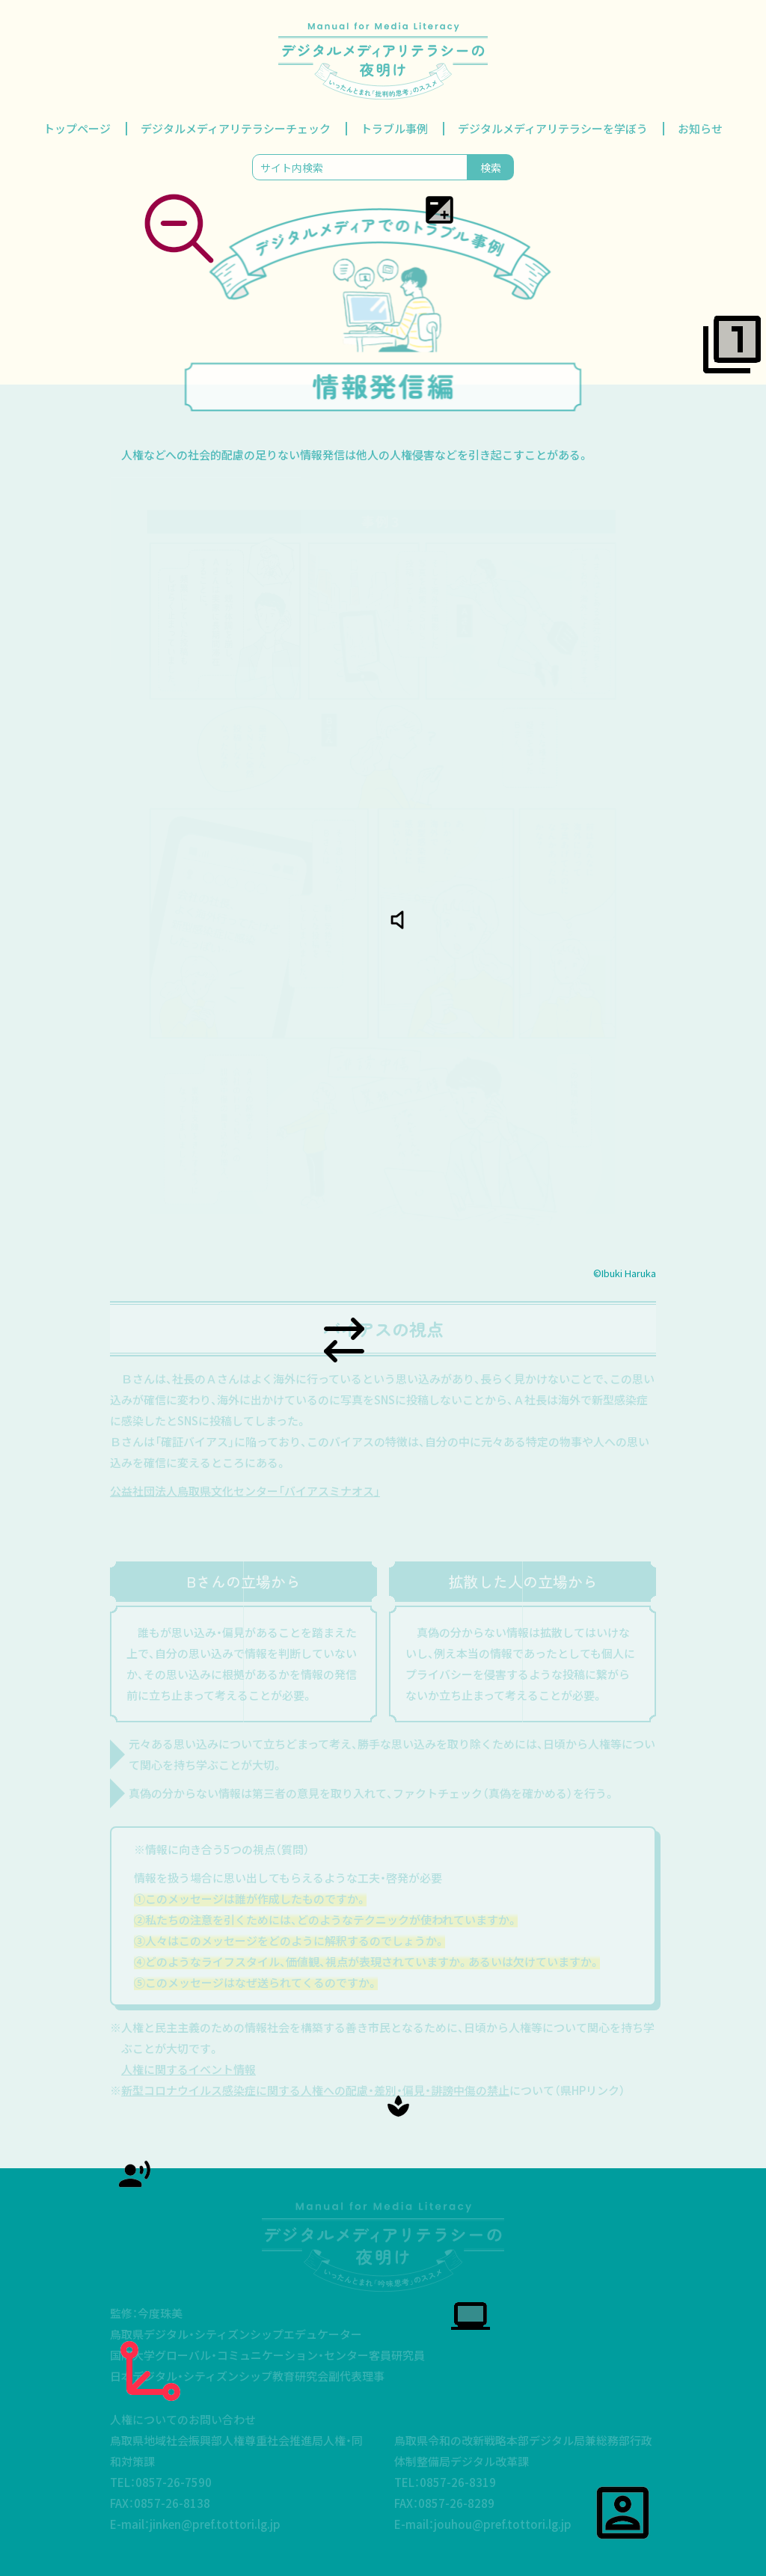 This screenshot has height=2576, width=766. I want to click on activate voice recording or dictation, so click(135, 2174).